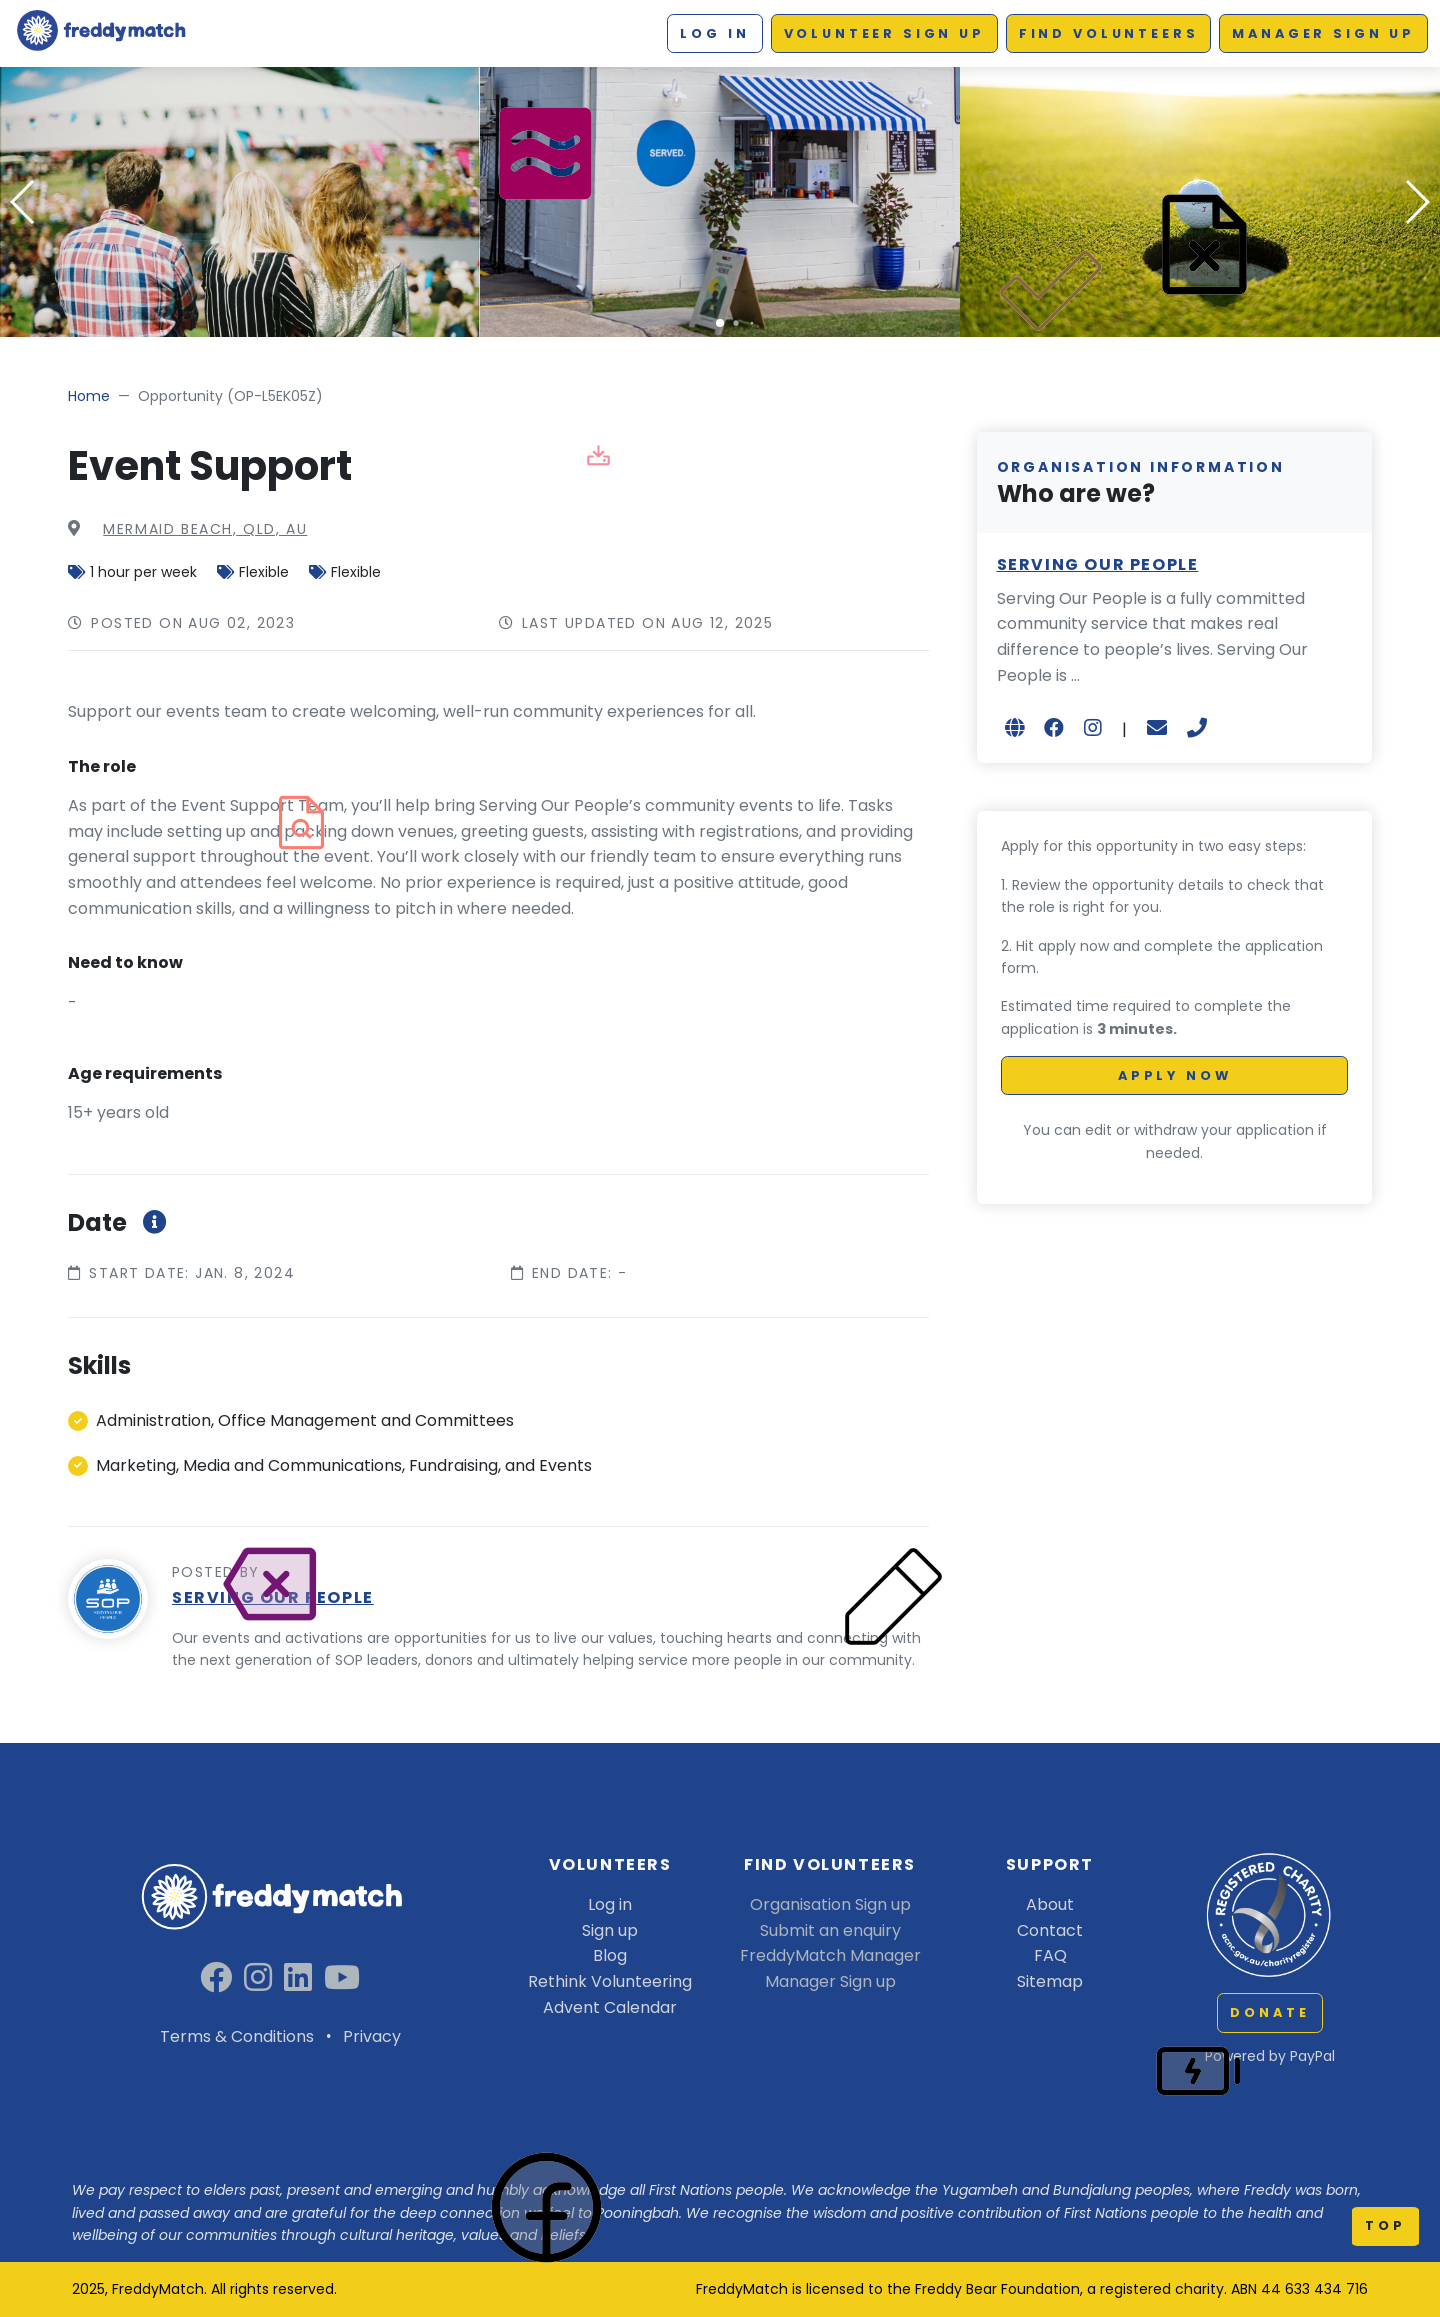 Image resolution: width=1440 pixels, height=2317 pixels. Describe the element at coordinates (546, 2207) in the screenshot. I see `link to facebook profile or page` at that location.